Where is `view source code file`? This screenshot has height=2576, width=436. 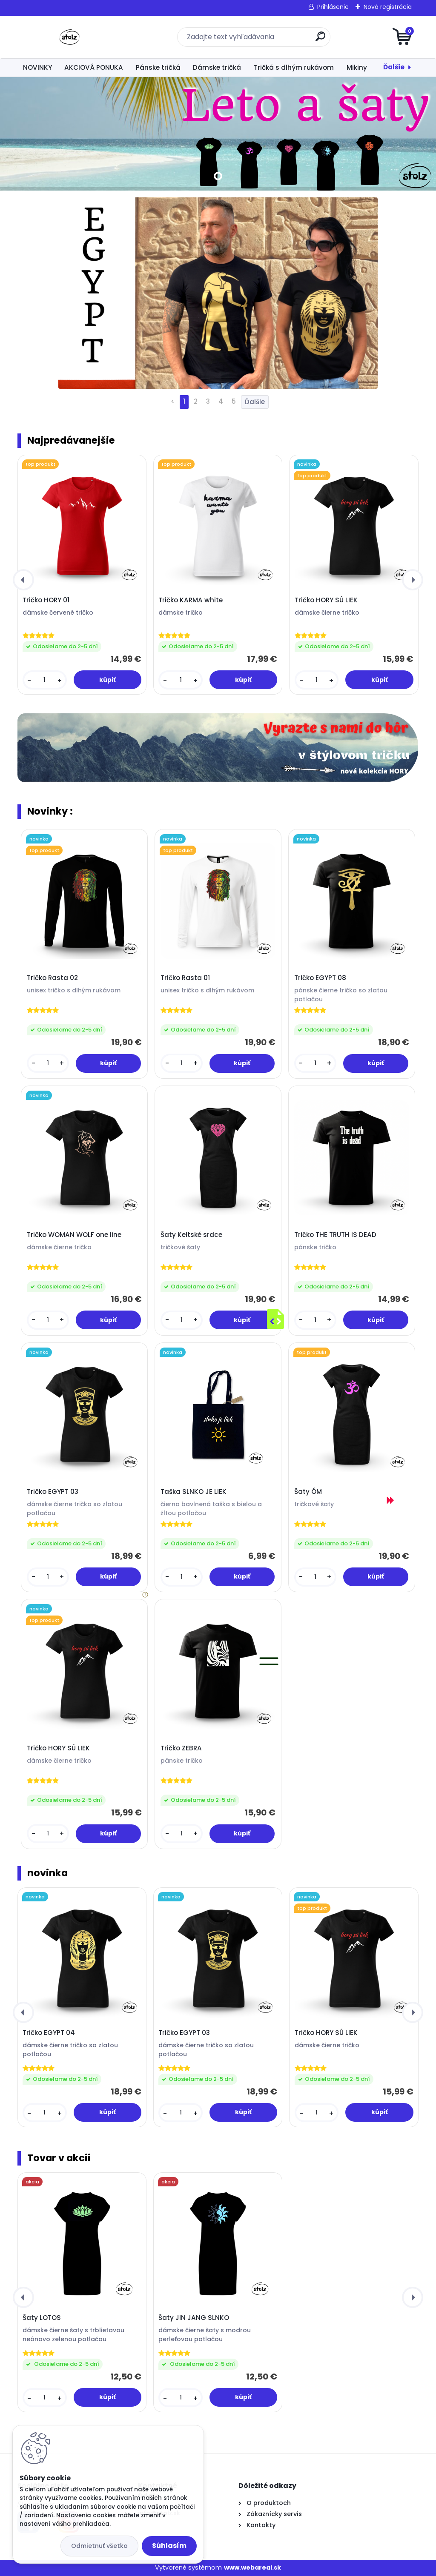 view source code file is located at coordinates (275, 1319).